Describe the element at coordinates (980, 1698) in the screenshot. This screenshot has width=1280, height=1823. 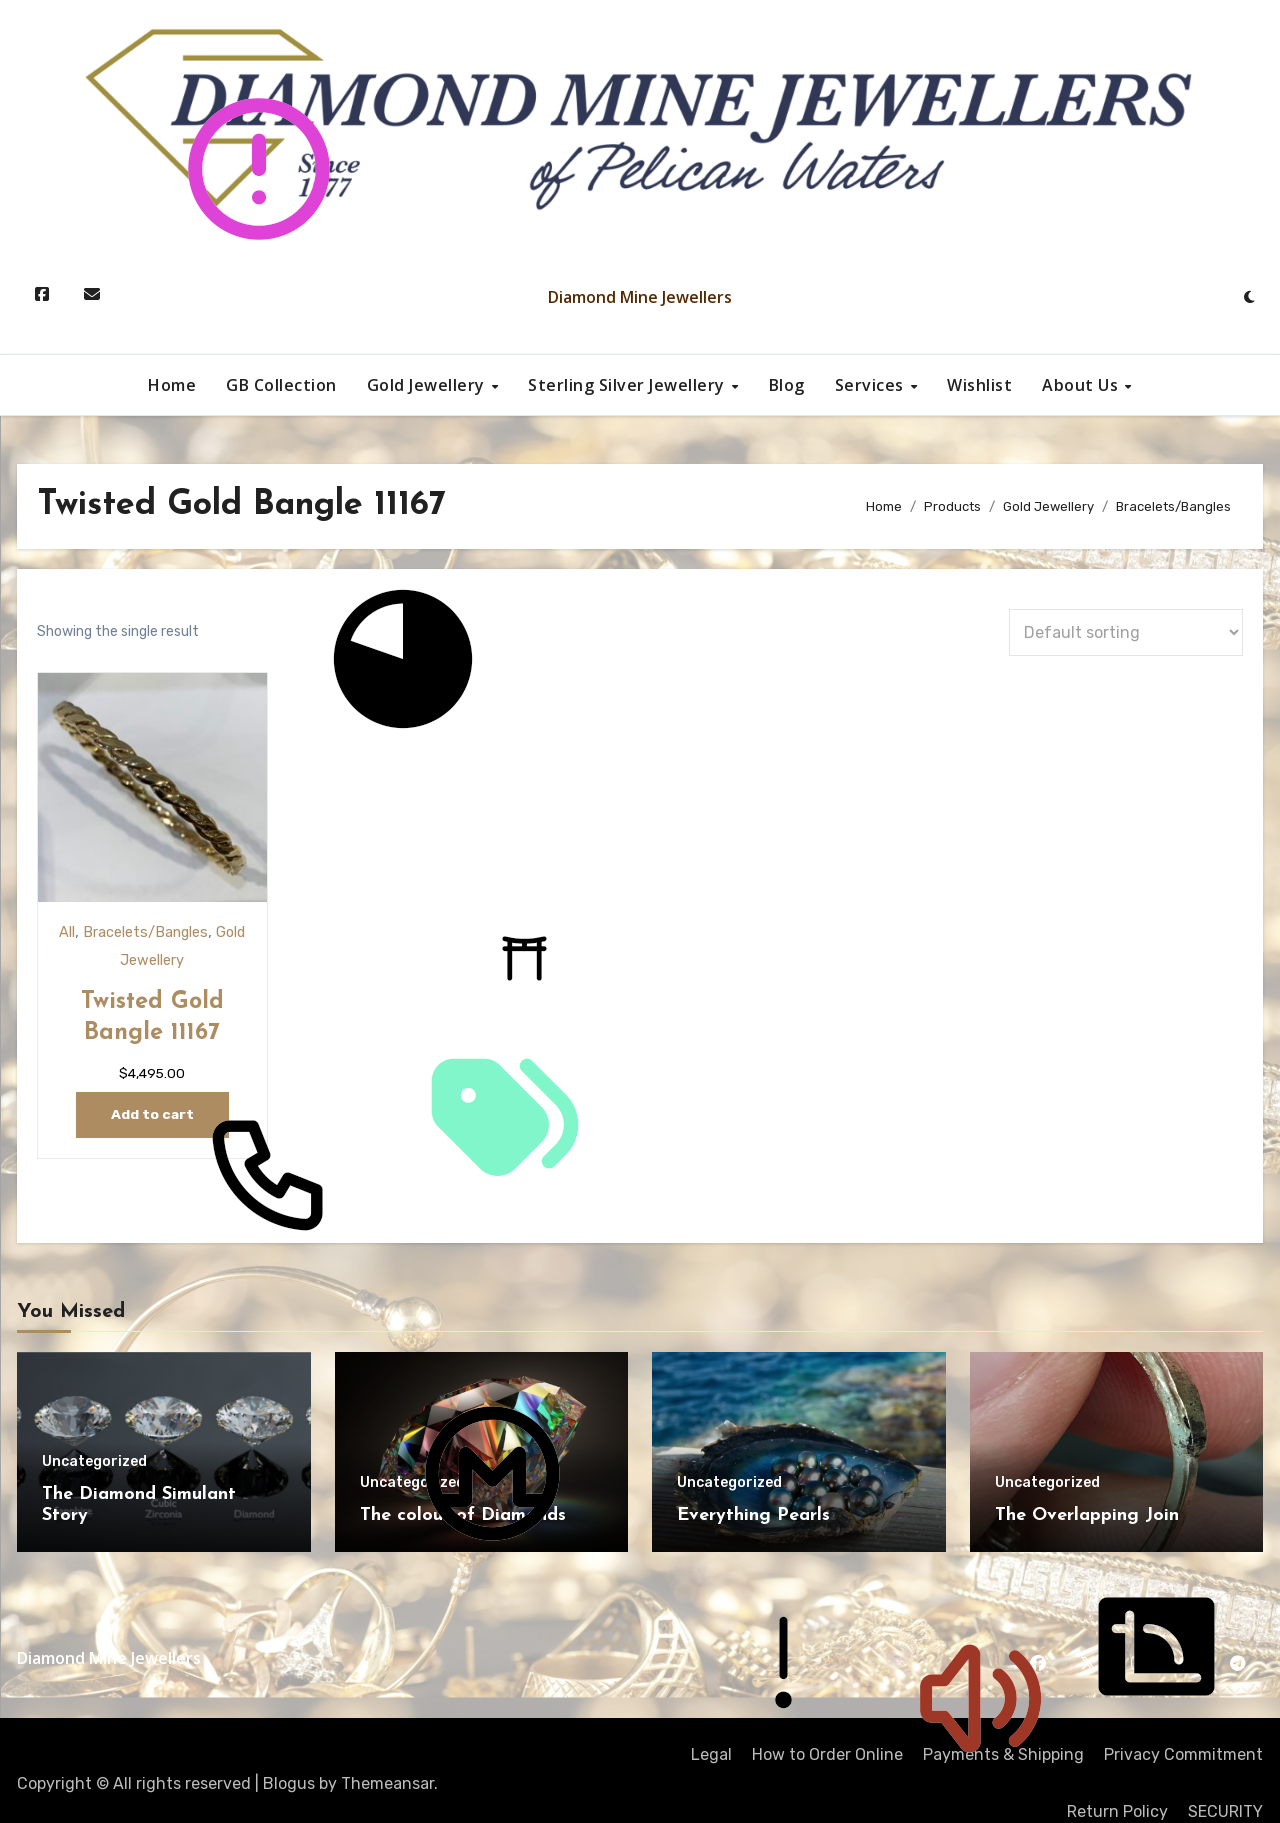
I see `adjust audio volume settings` at that location.